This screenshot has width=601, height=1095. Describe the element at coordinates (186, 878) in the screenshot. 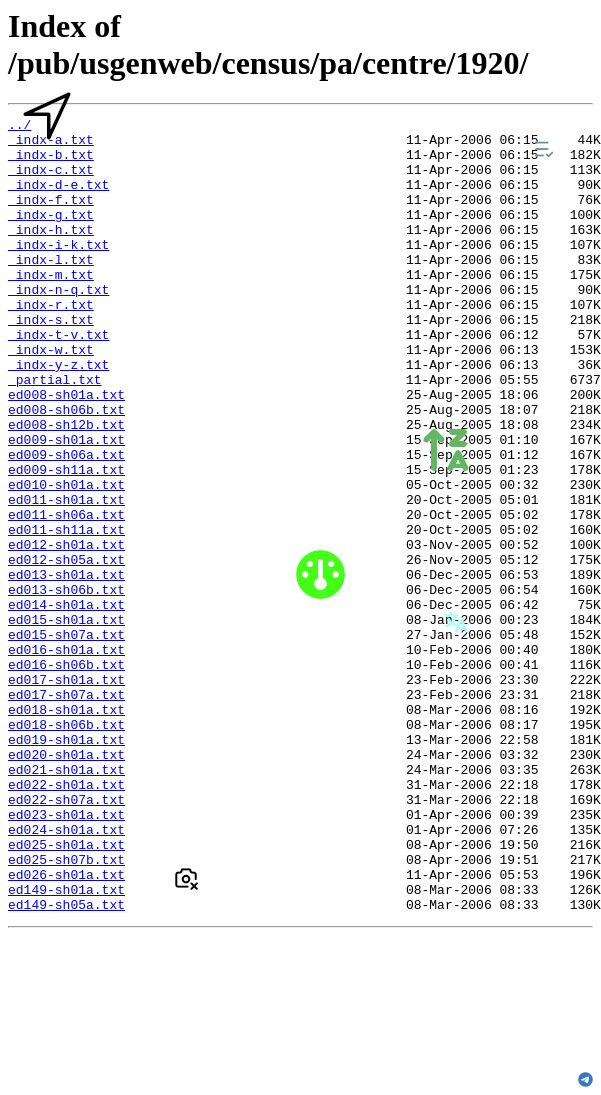

I see `disable camera access` at that location.